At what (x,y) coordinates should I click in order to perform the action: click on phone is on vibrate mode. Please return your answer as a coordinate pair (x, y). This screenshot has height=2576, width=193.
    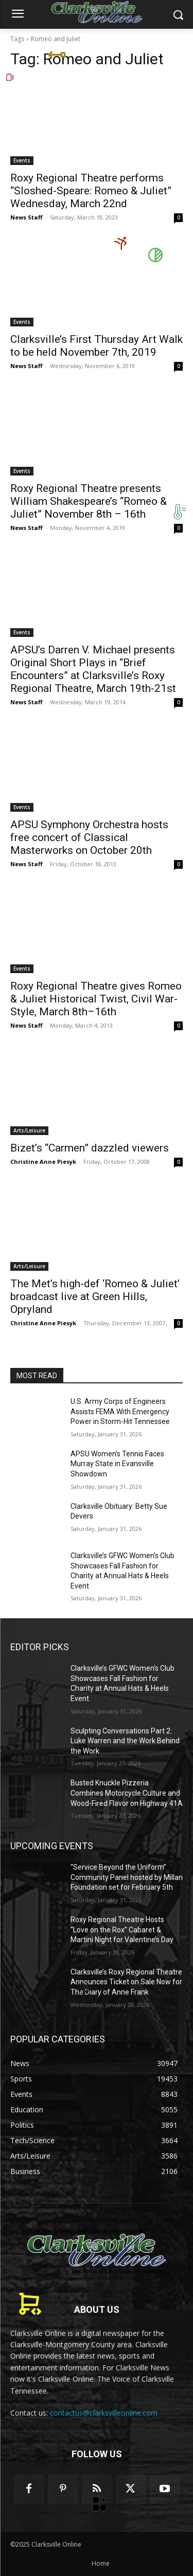
    Looking at the image, I should click on (10, 77).